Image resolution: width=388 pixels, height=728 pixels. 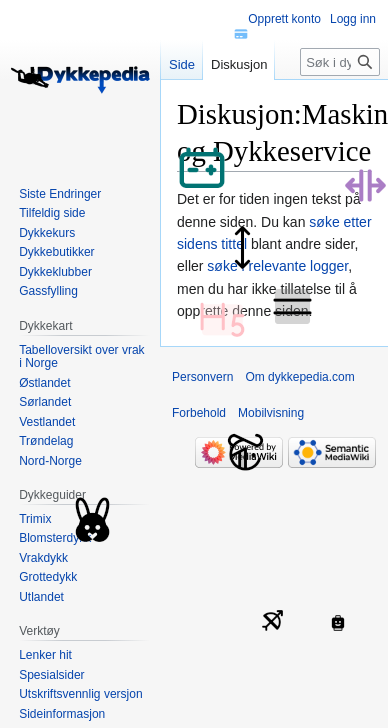 What do you see at coordinates (220, 319) in the screenshot?
I see `format text as heading level 5` at bounding box center [220, 319].